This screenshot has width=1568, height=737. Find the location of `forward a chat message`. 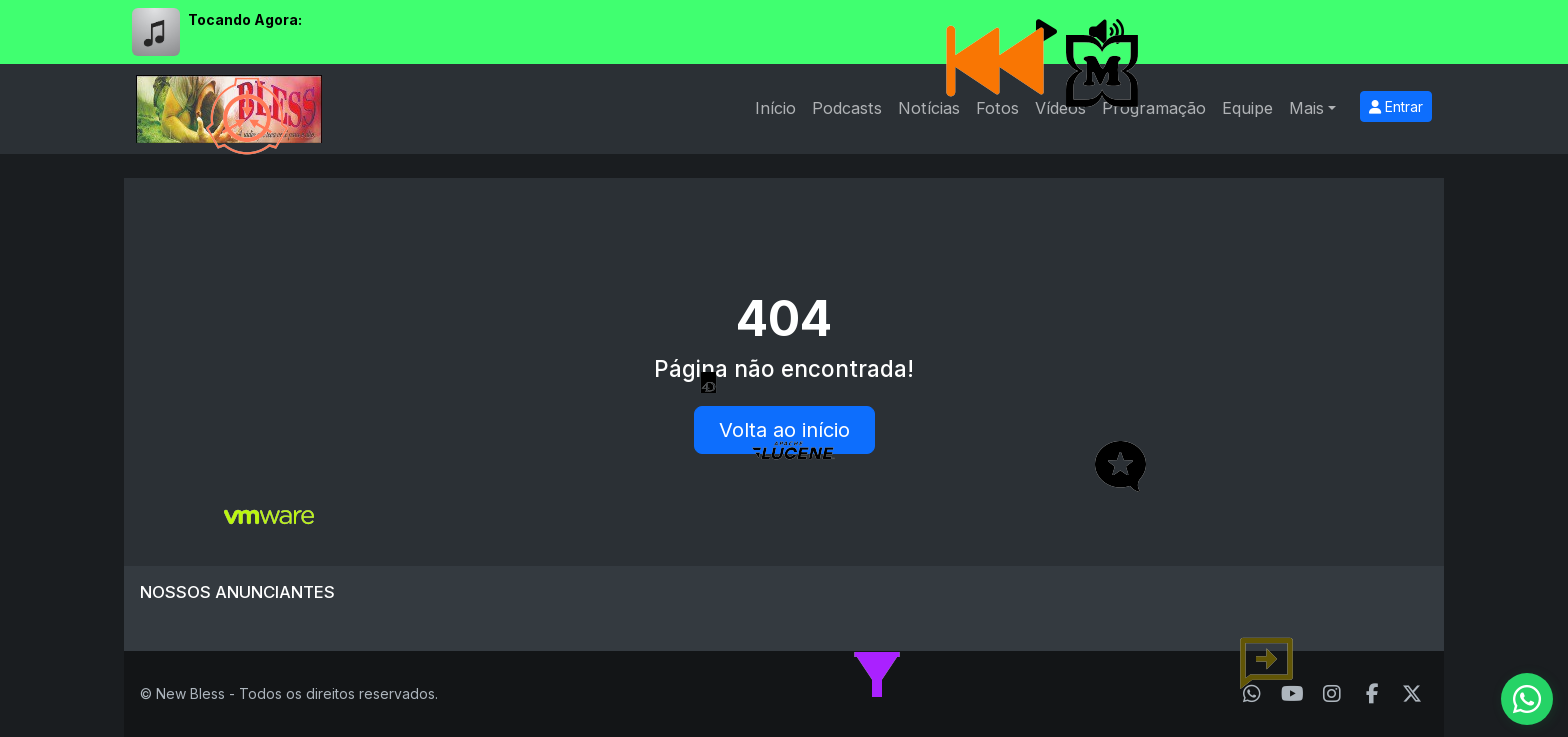

forward a chat message is located at coordinates (1266, 661).